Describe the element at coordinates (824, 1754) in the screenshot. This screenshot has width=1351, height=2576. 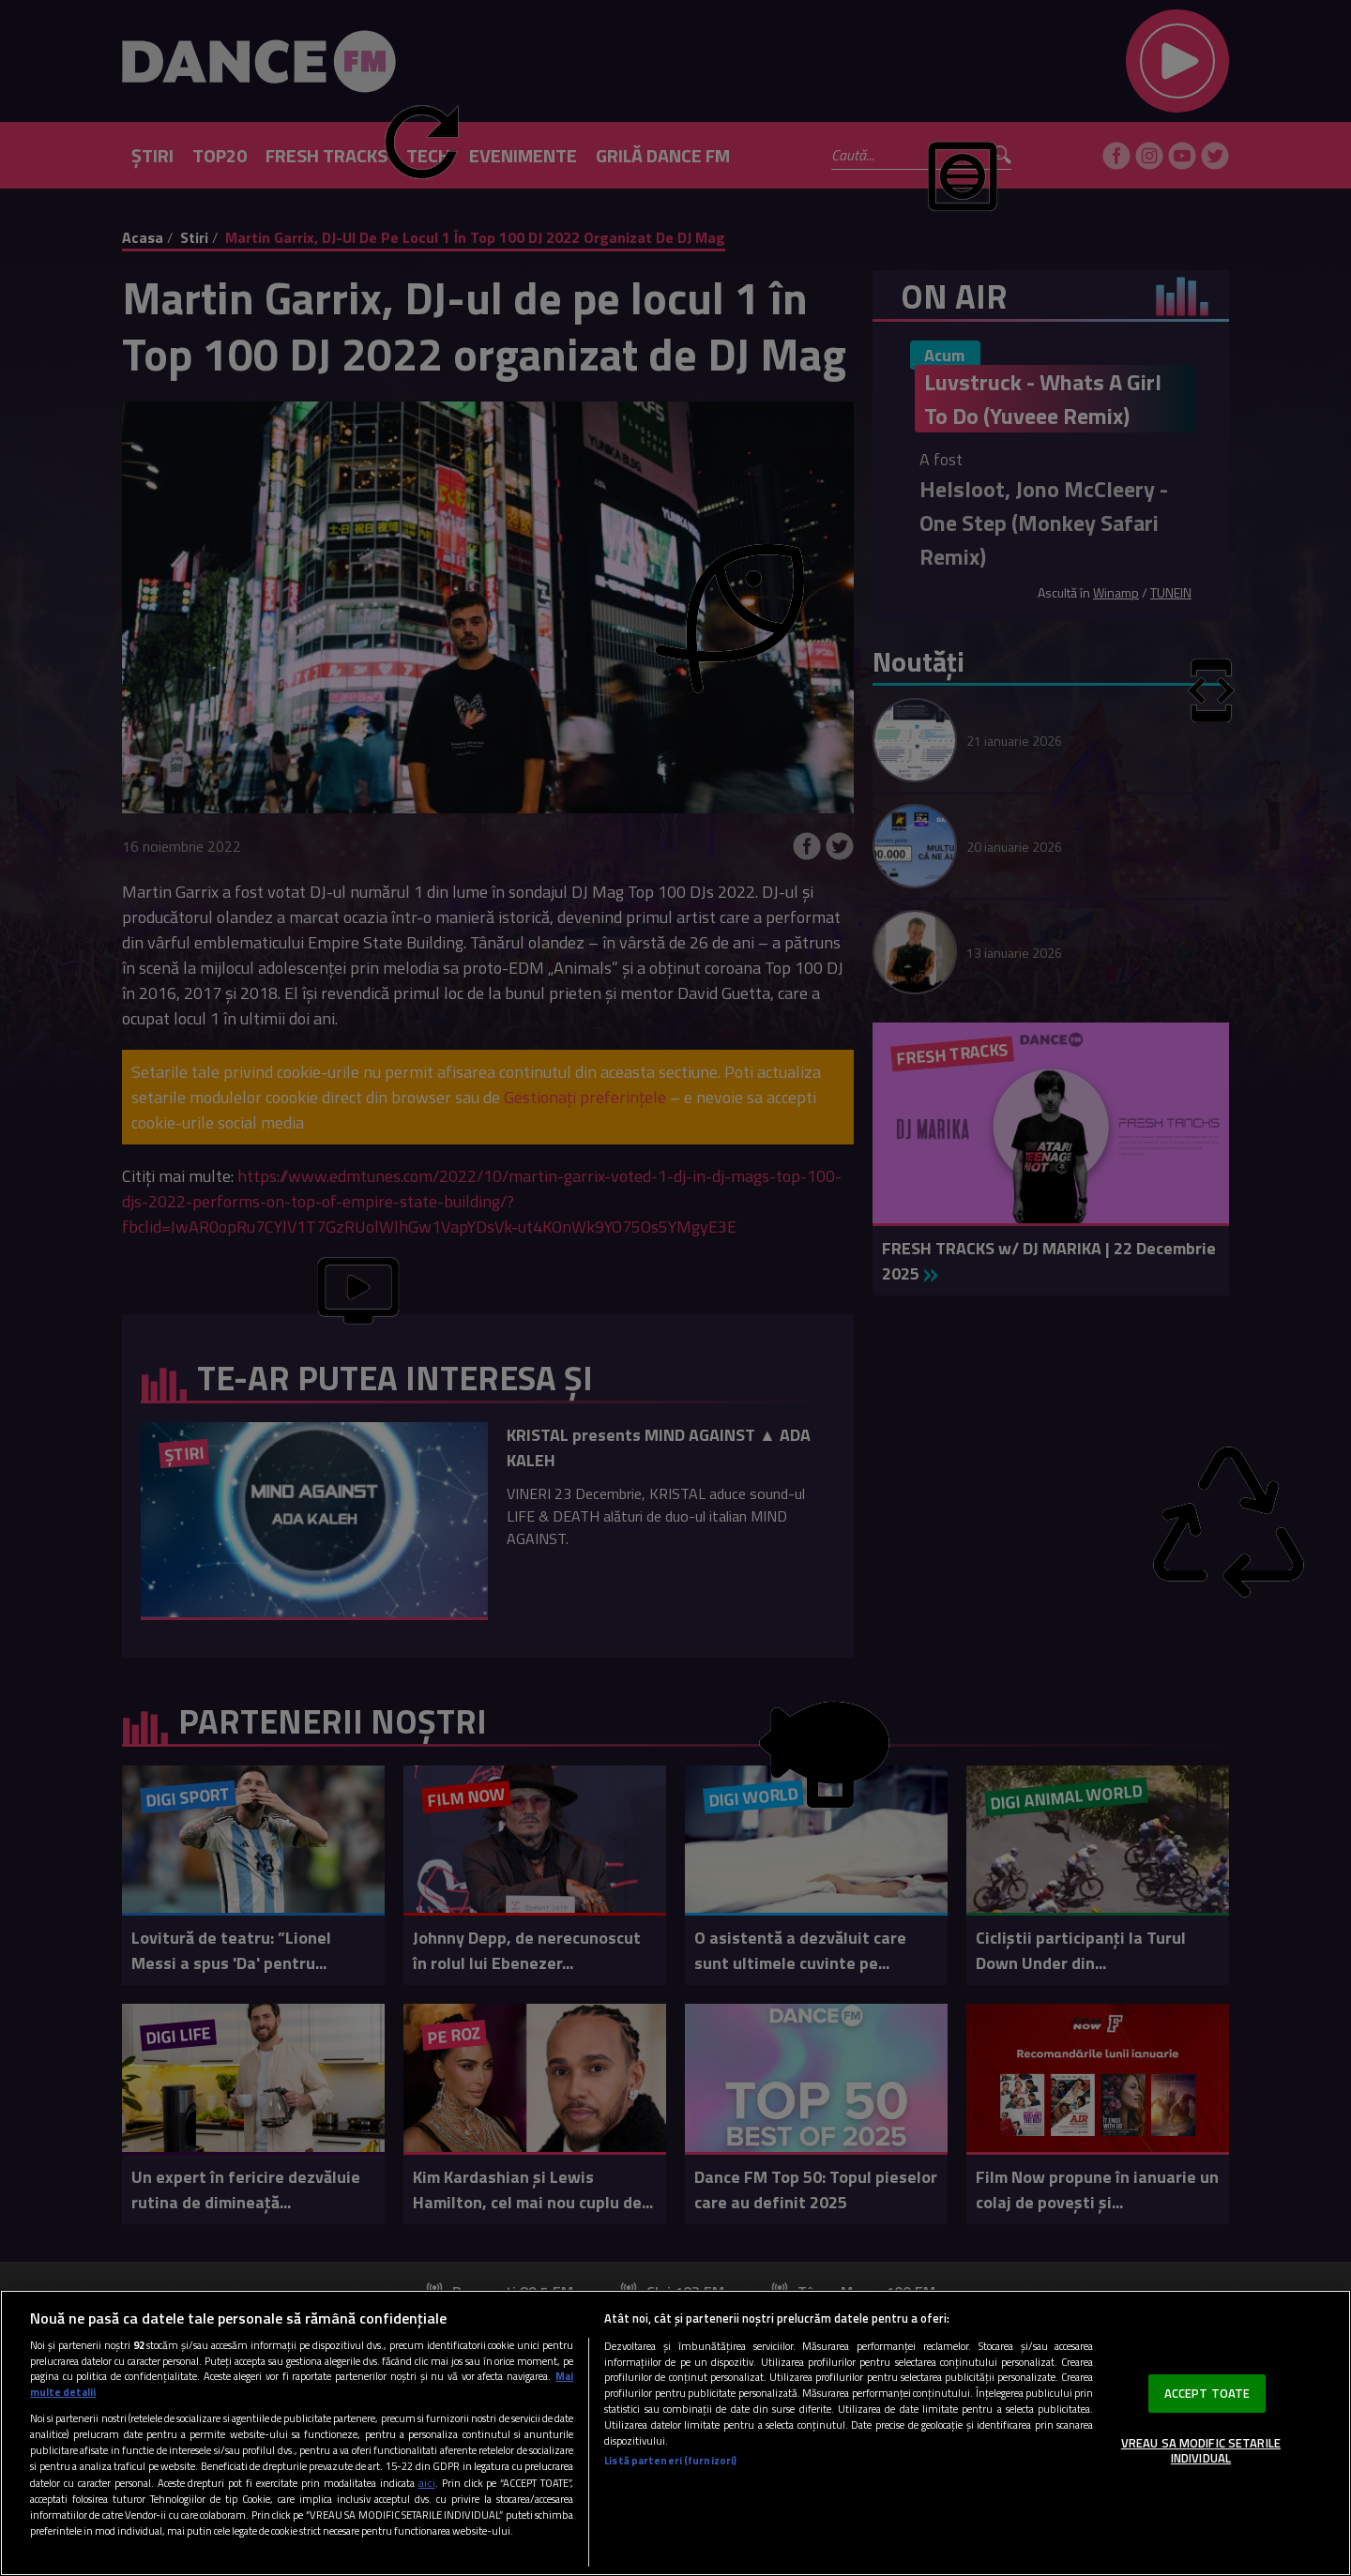
I see `access airship or blimp travel options` at that location.